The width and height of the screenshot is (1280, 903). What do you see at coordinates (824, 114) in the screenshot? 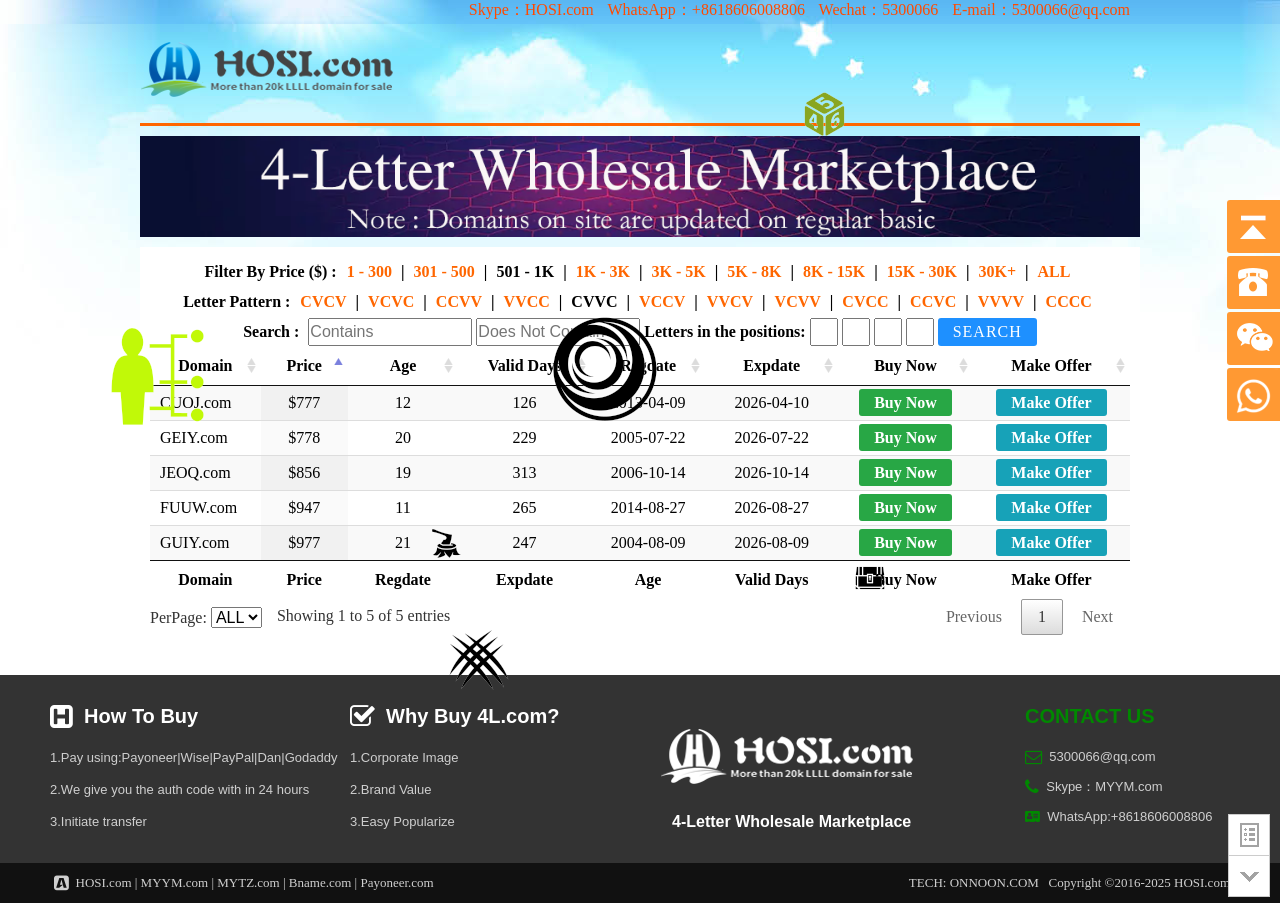
I see `roll the dice or start a random action` at bounding box center [824, 114].